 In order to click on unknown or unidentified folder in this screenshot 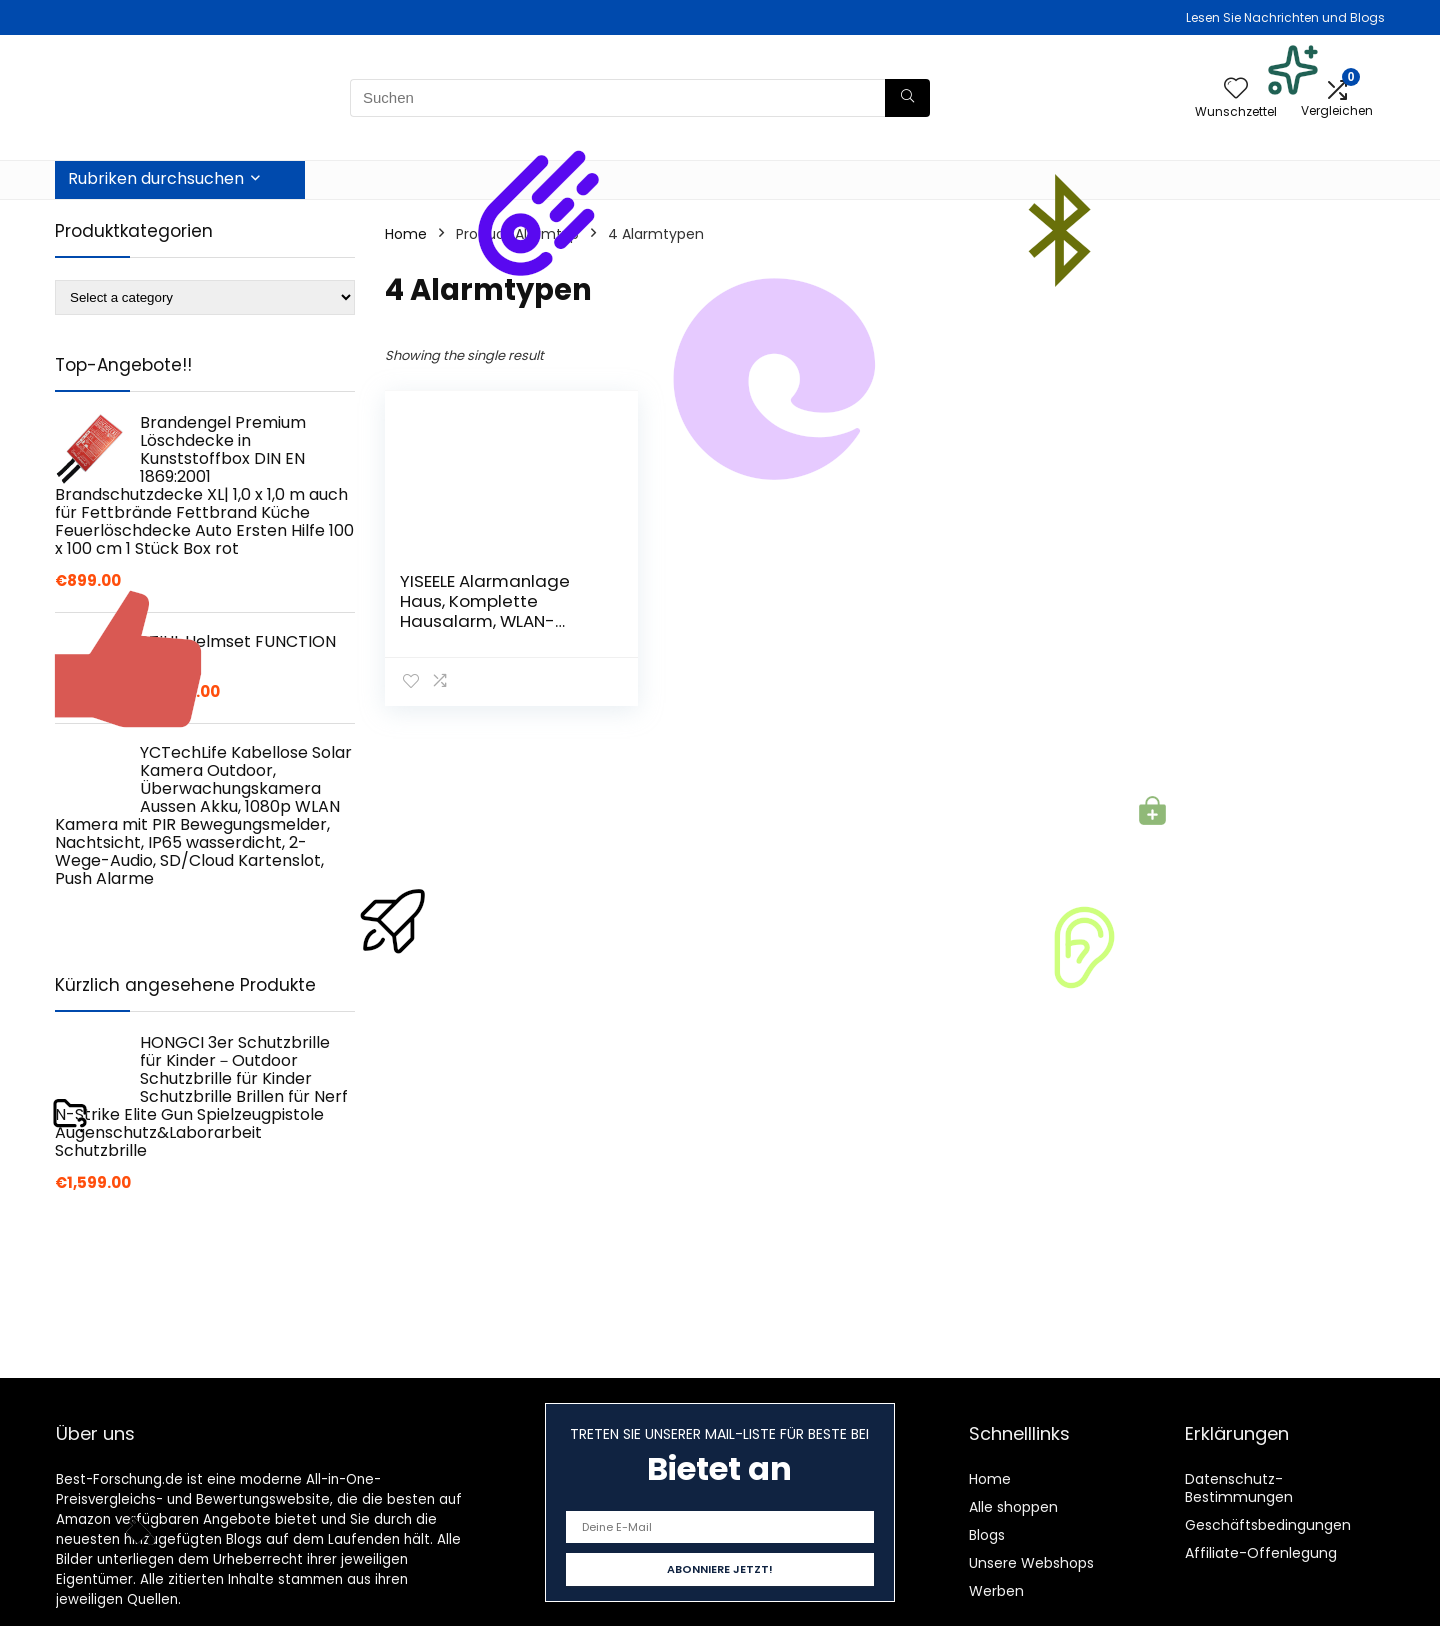, I will do `click(70, 1114)`.